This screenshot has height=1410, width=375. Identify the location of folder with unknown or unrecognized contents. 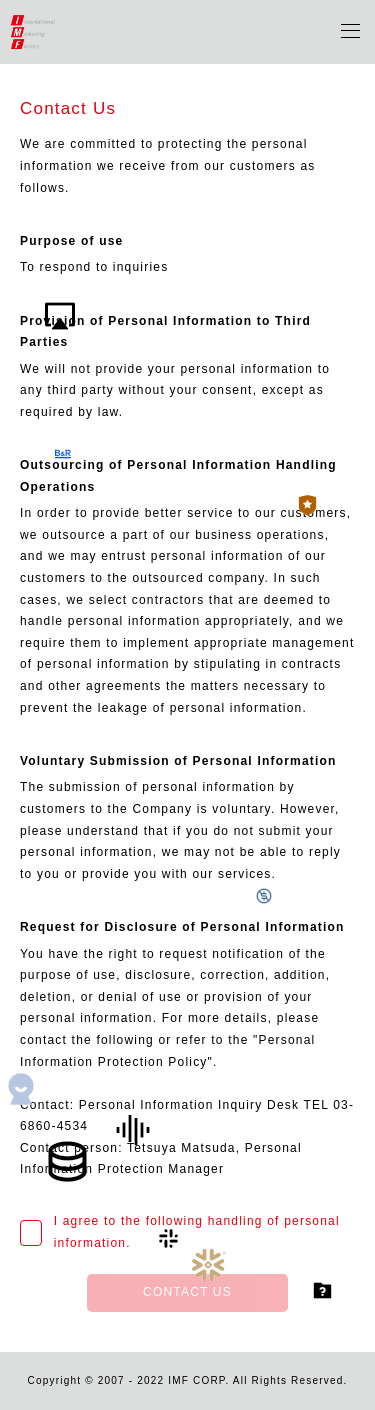
(322, 1290).